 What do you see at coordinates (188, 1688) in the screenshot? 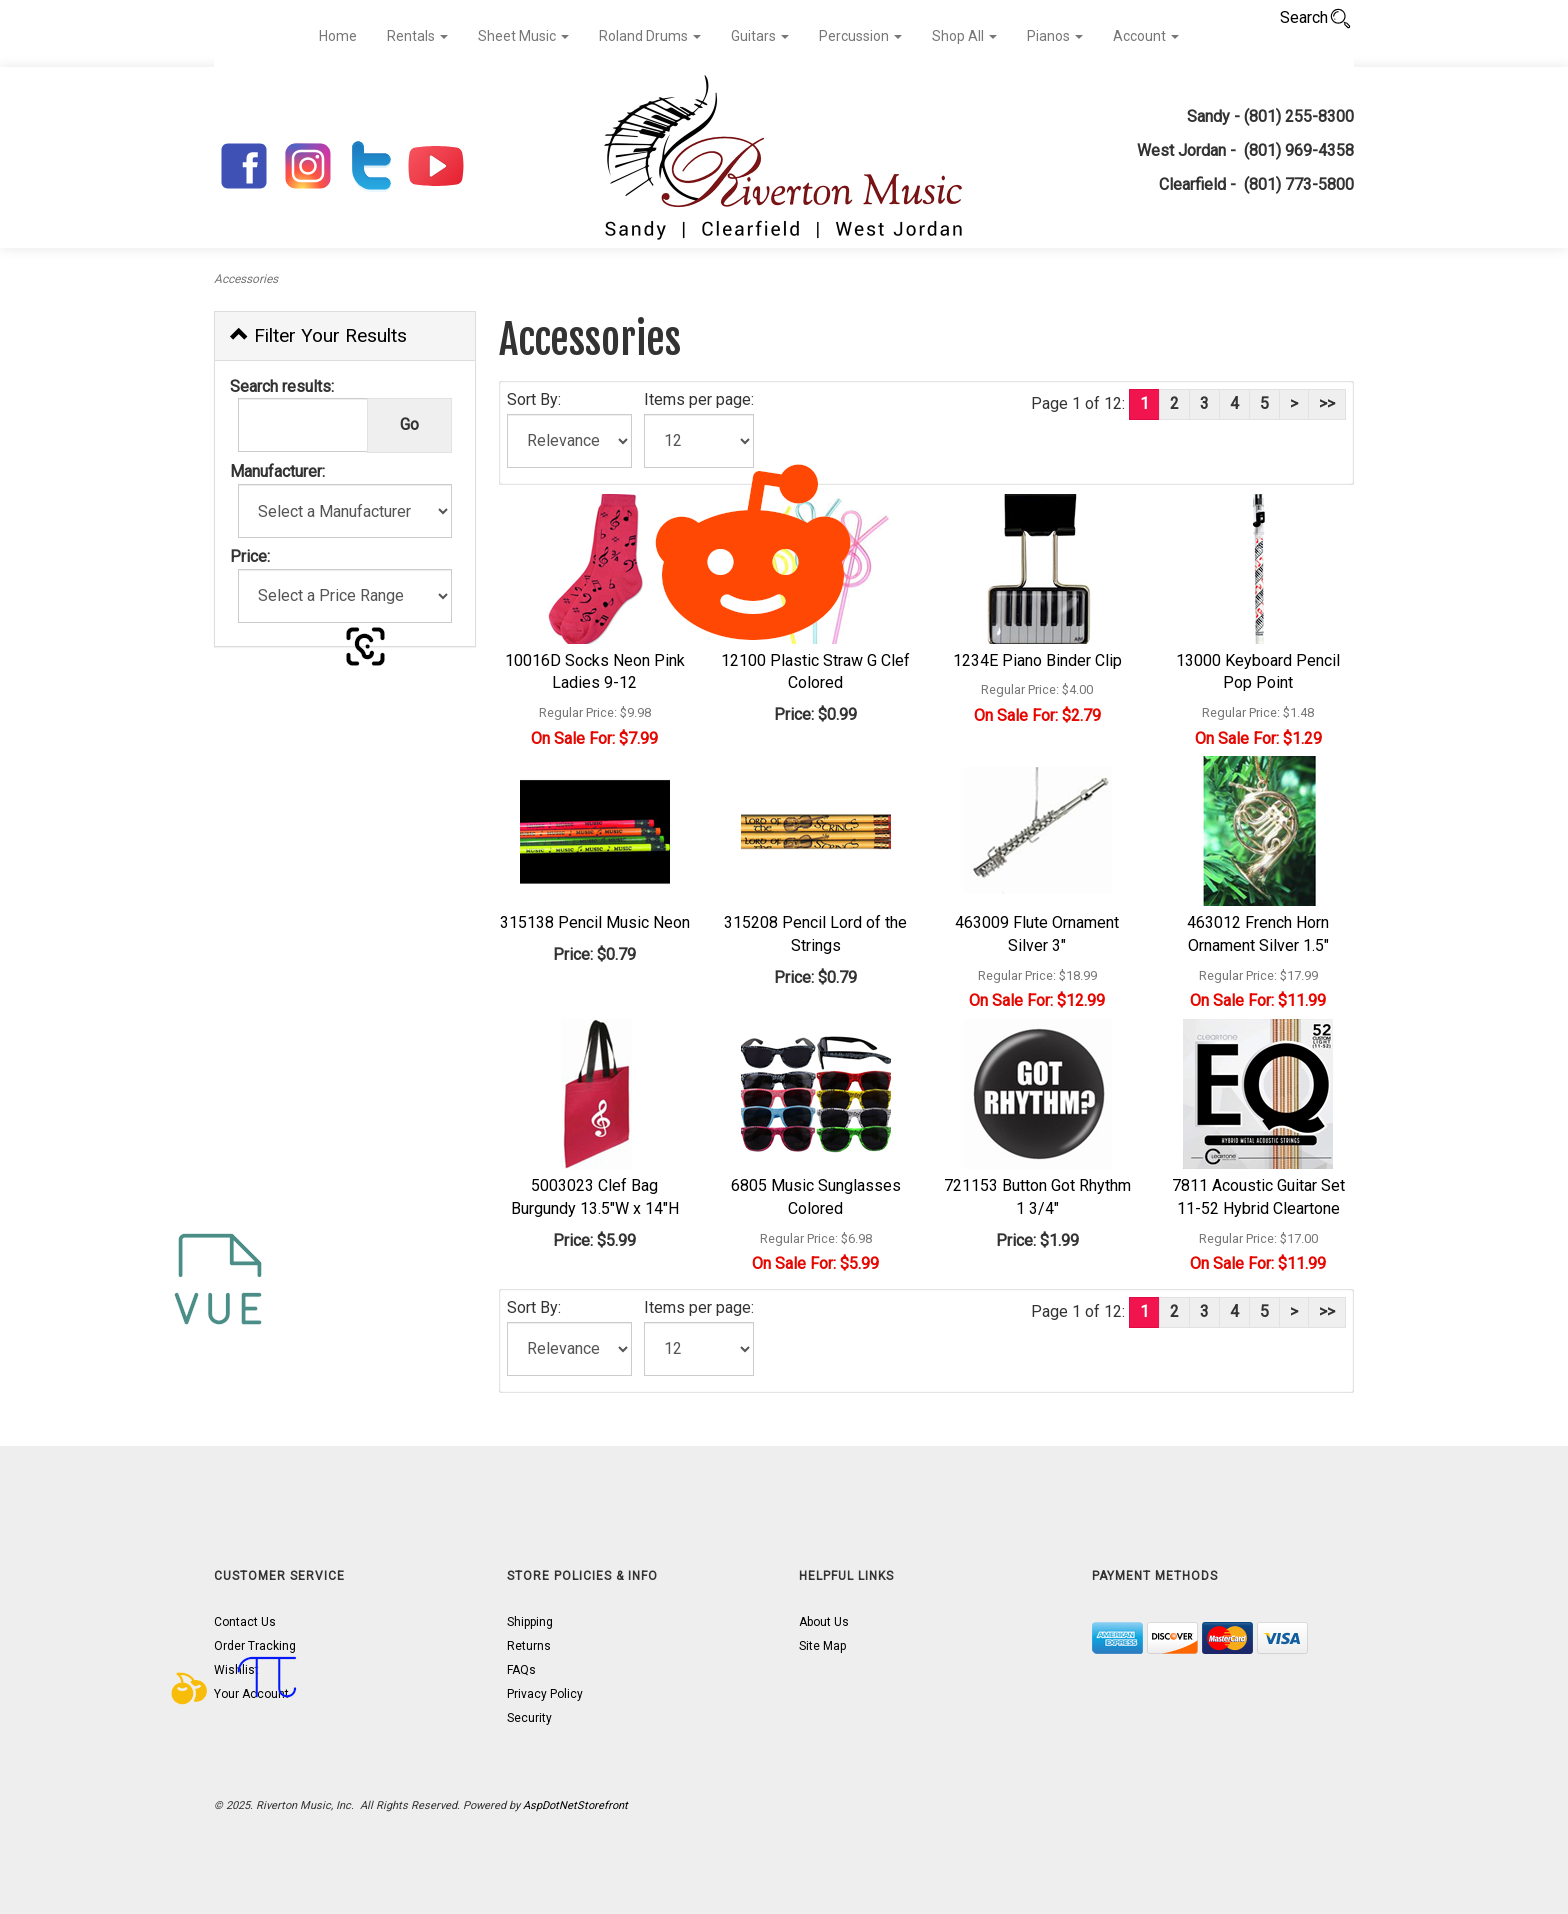
I see `indicates fruit or food category` at bounding box center [188, 1688].